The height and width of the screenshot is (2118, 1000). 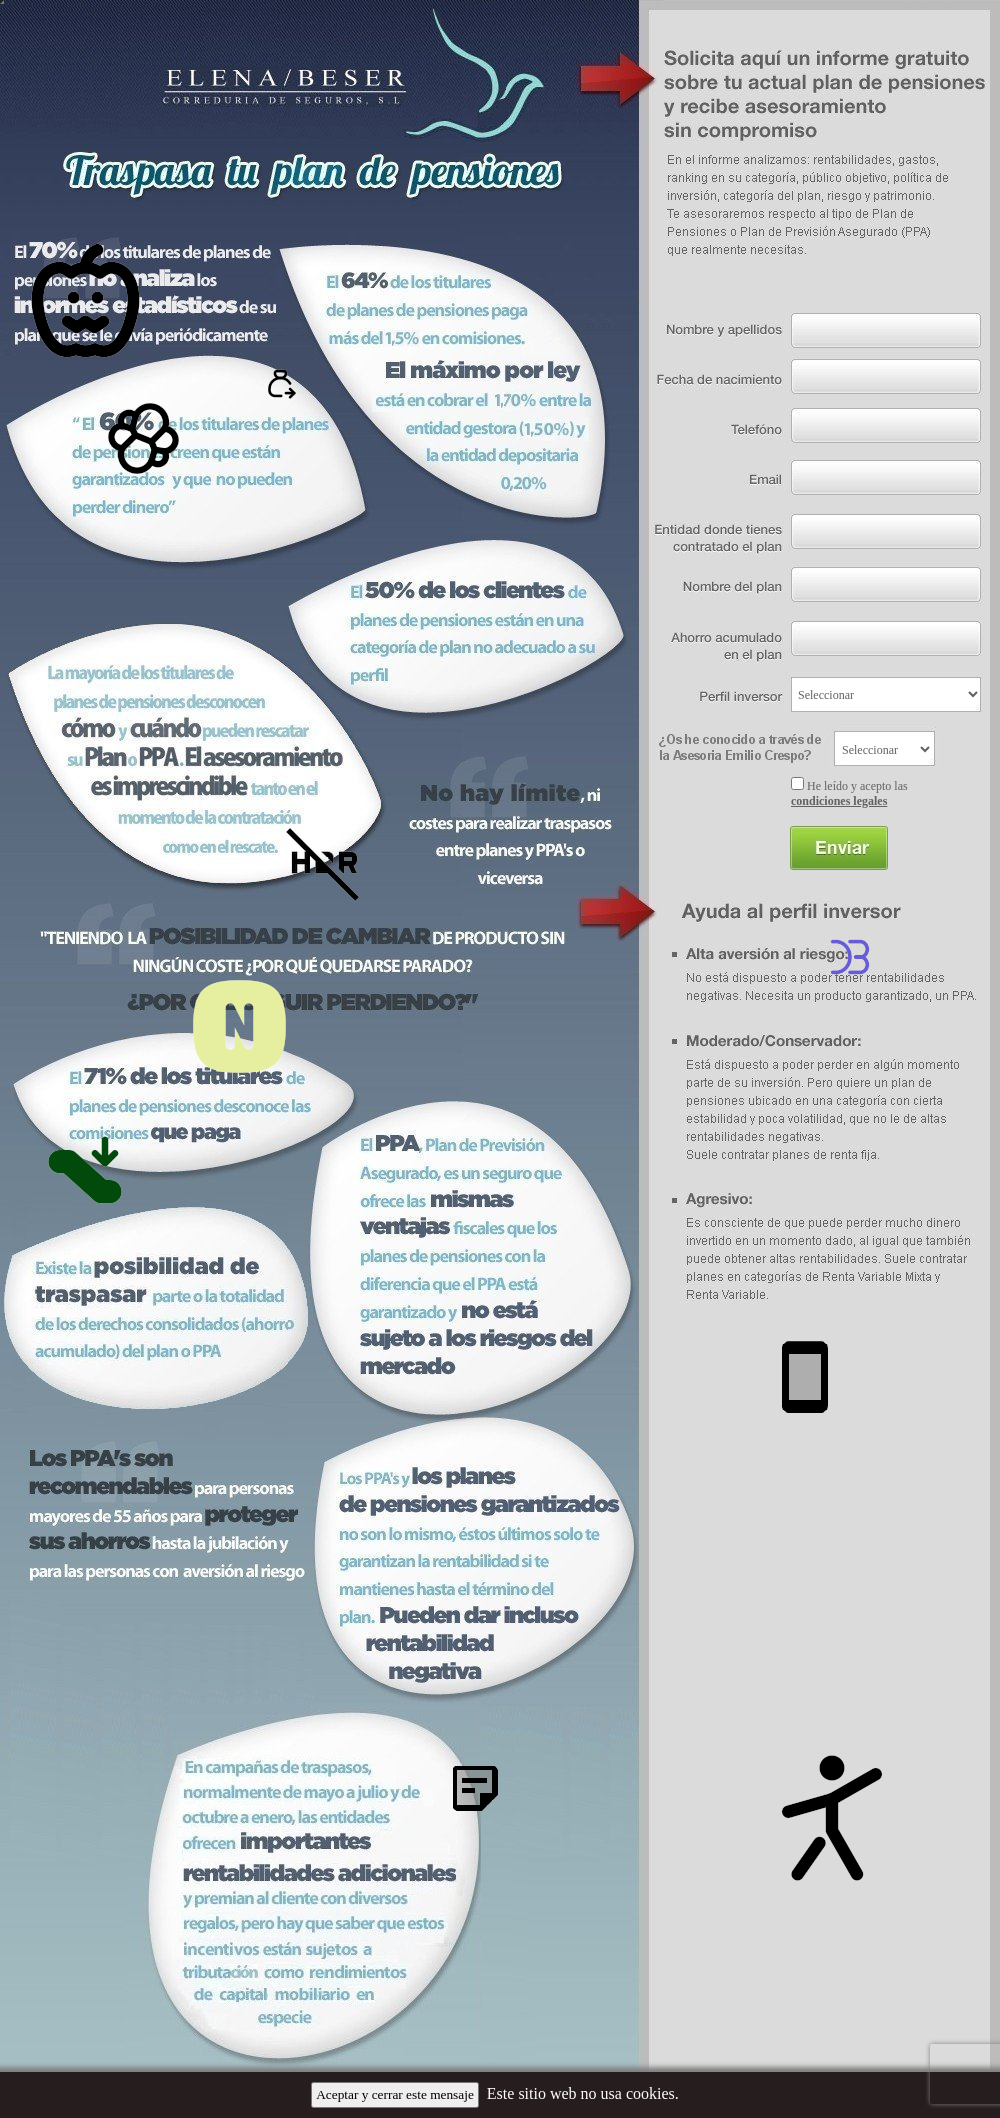 I want to click on elastic (elasticsearch) brand logo, so click(x=143, y=438).